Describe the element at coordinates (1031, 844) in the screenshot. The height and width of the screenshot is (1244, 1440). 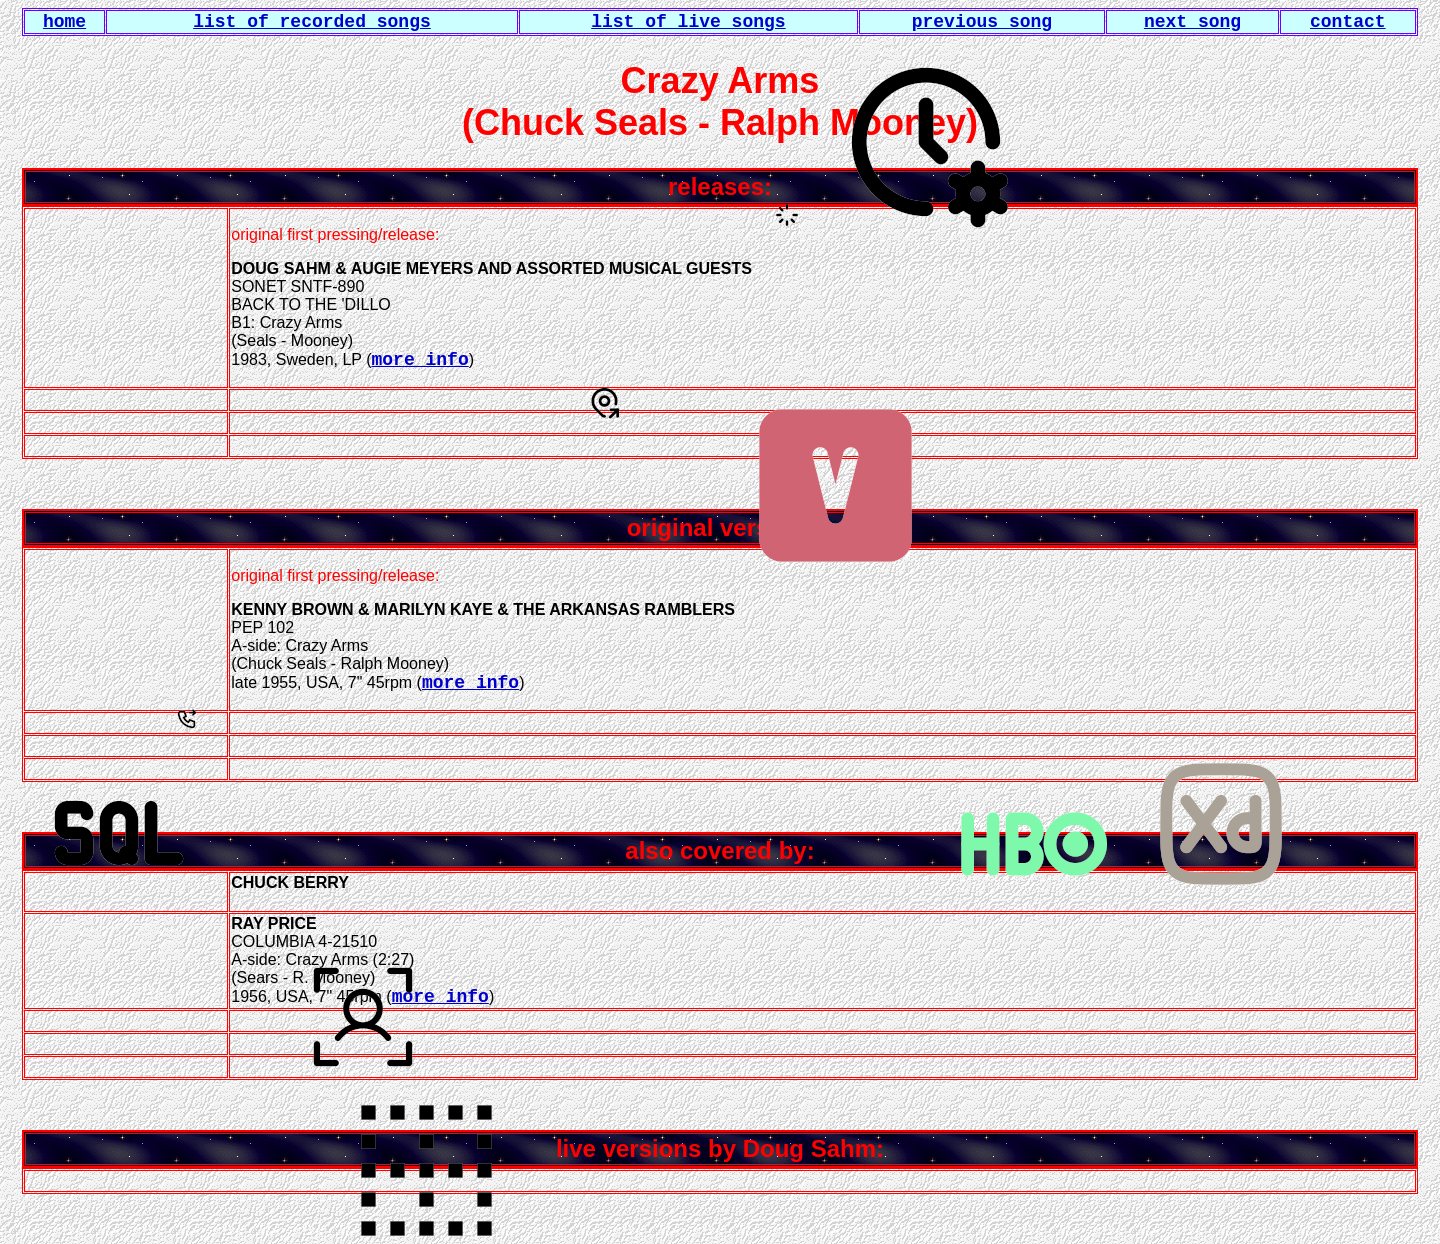
I see `open the HBO streaming app` at that location.